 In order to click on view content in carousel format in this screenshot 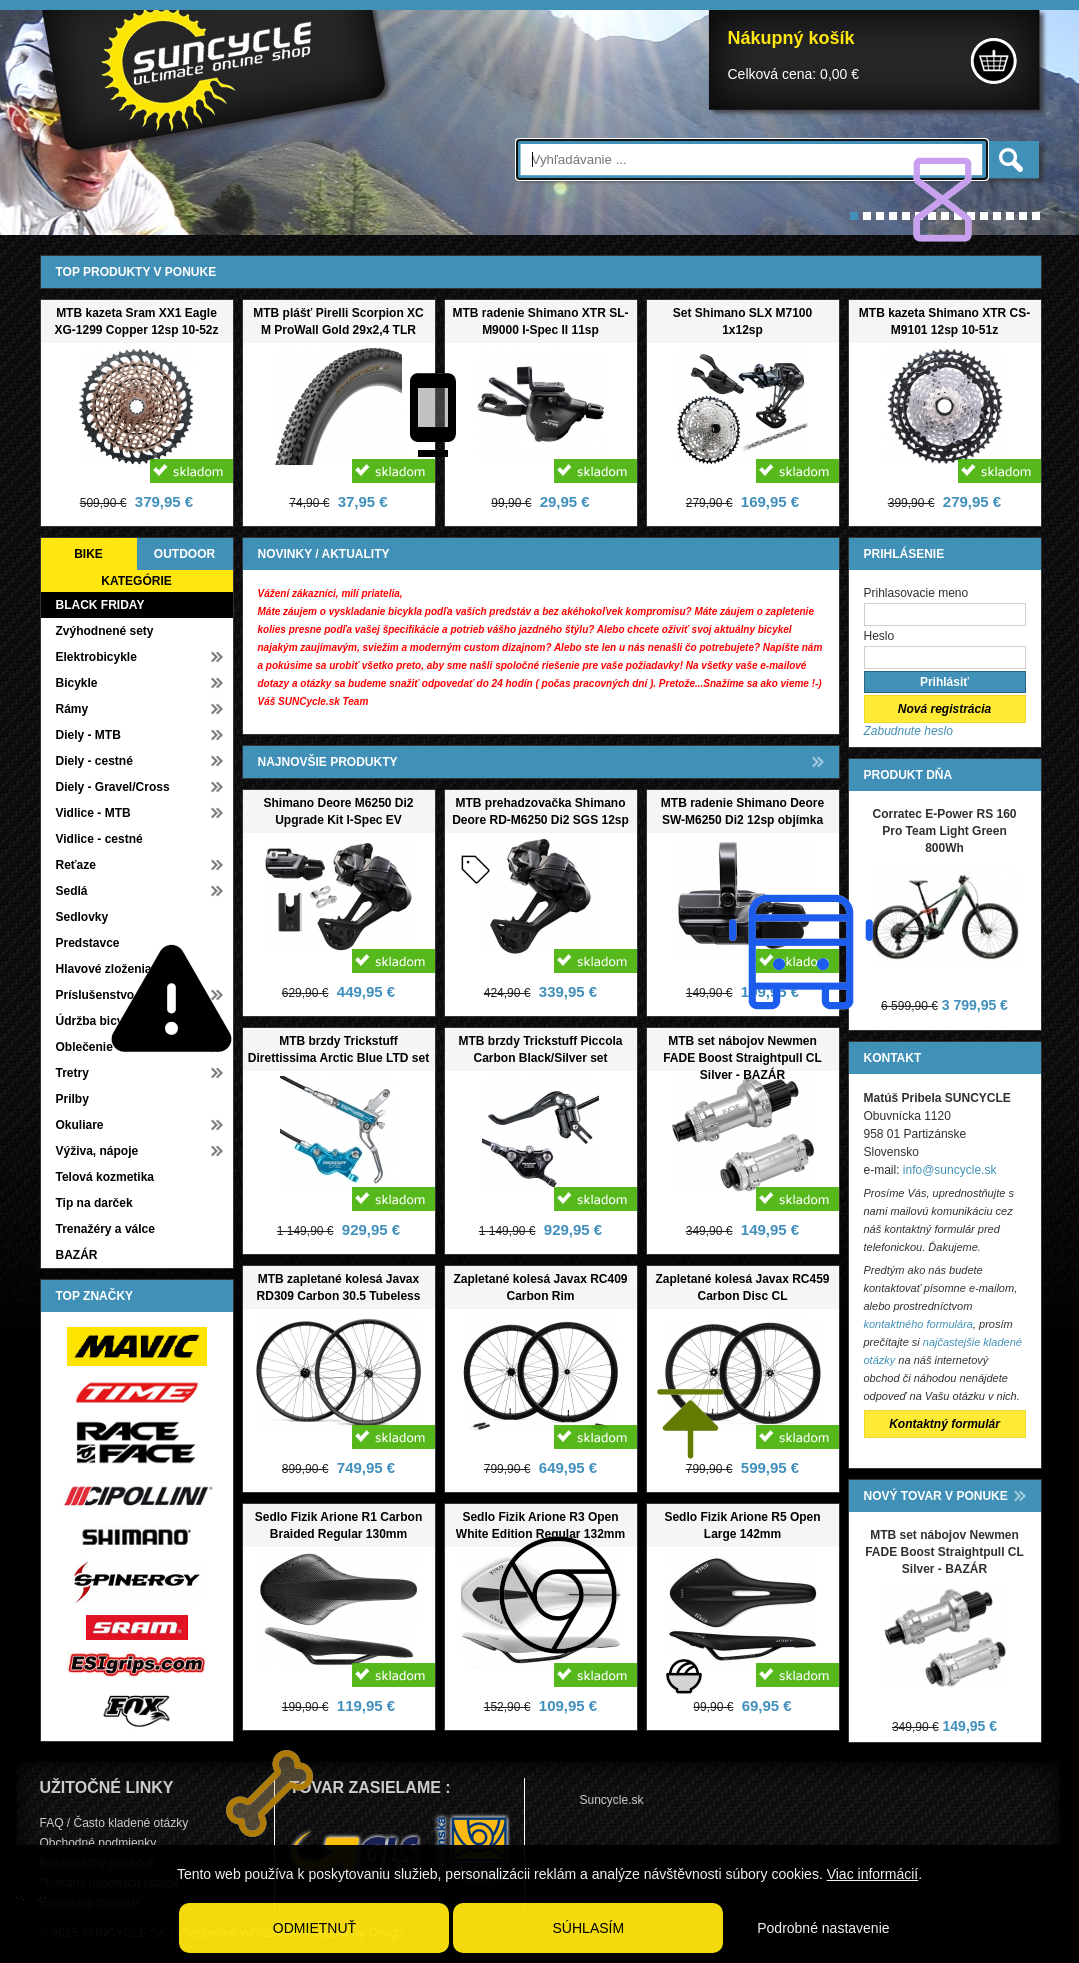, I will do `click(31, 1890)`.